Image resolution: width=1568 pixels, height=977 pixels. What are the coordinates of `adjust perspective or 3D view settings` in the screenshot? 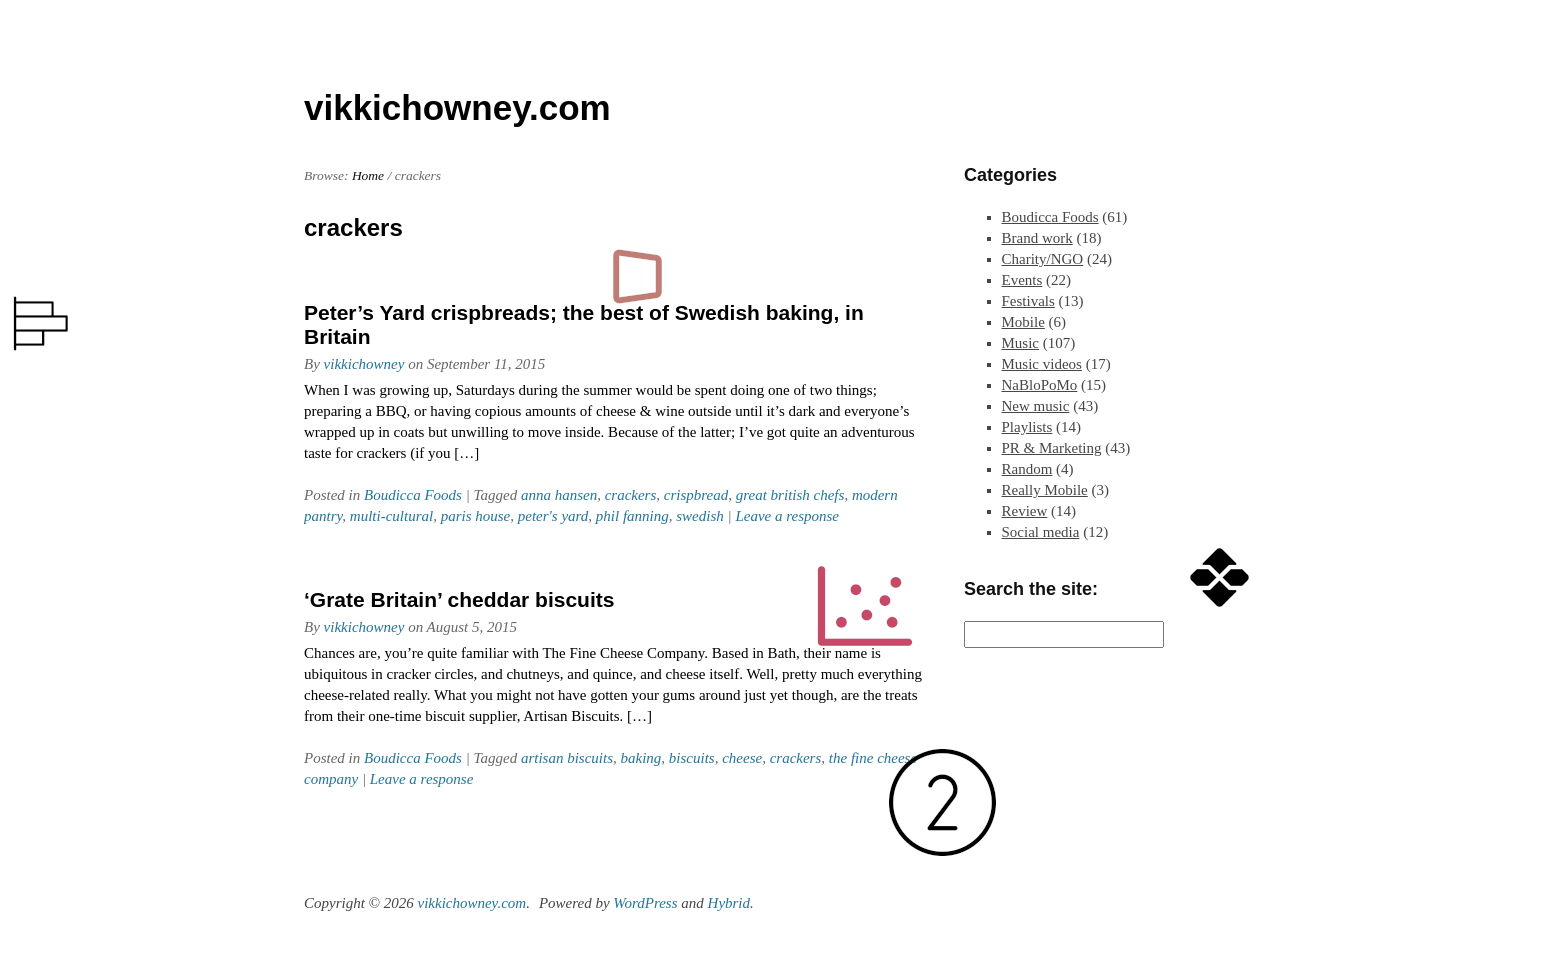 It's located at (637, 276).